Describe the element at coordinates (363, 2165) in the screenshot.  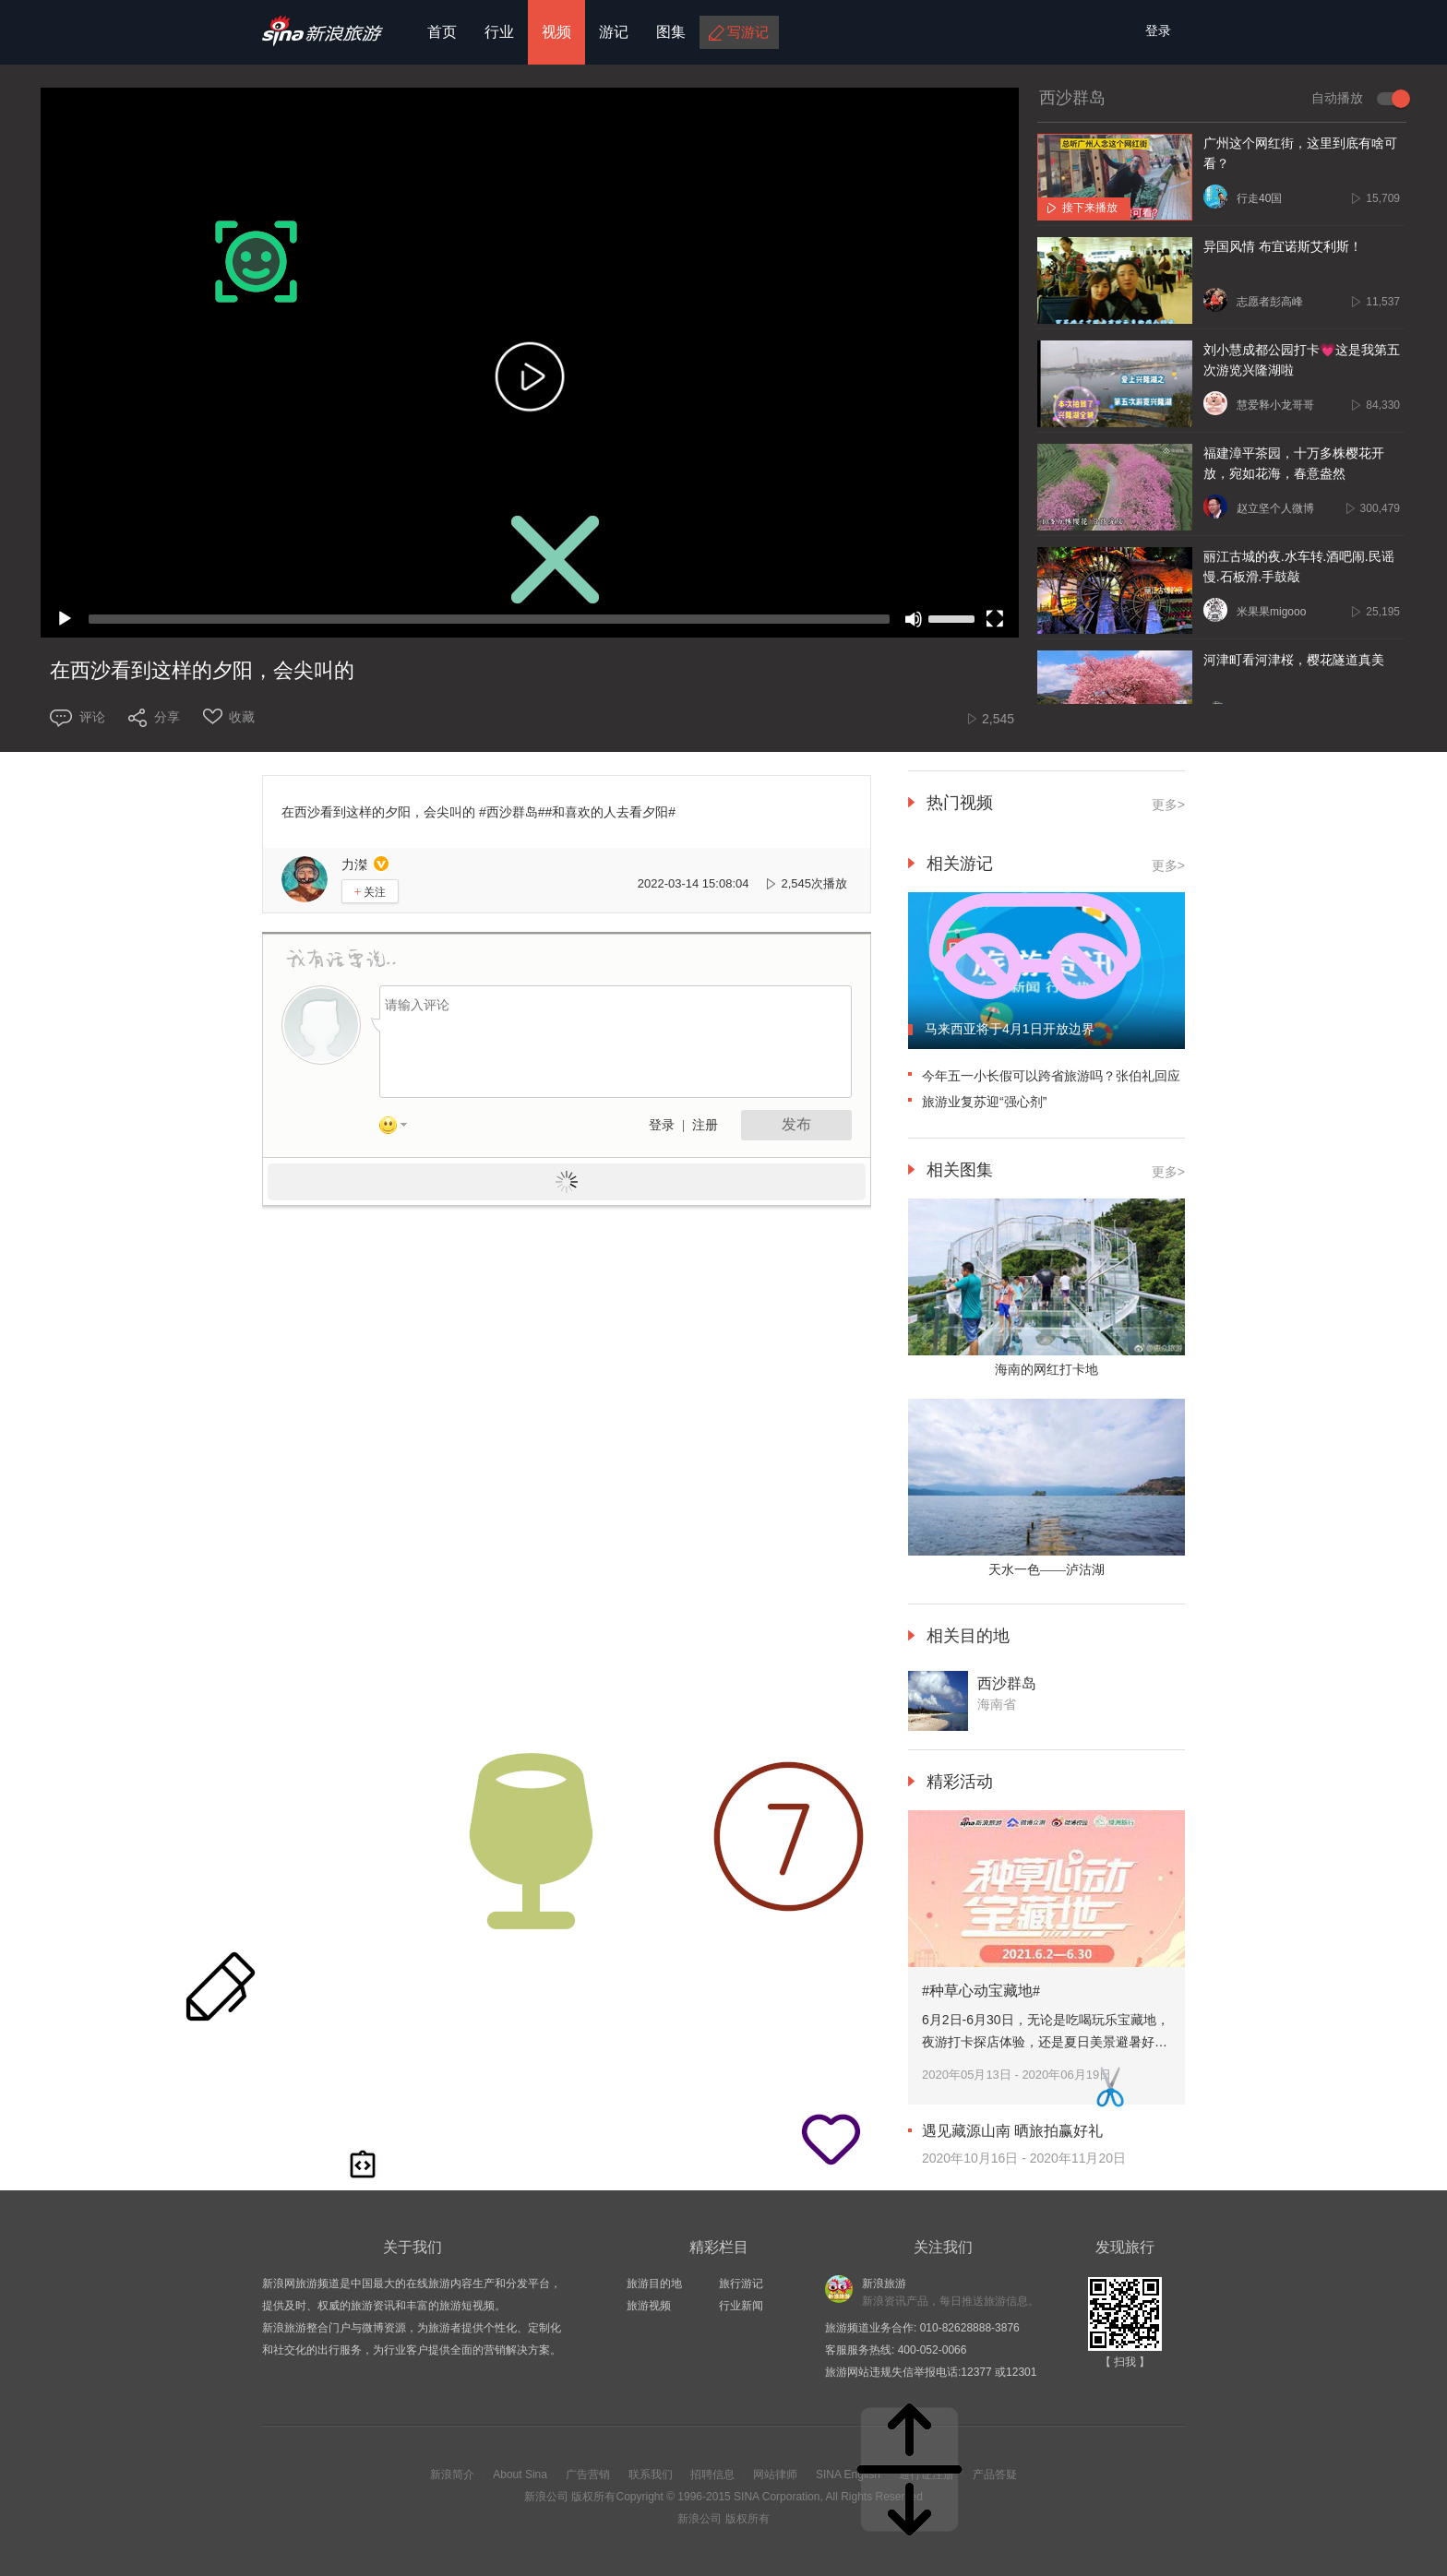
I see `view code integration instructions` at that location.